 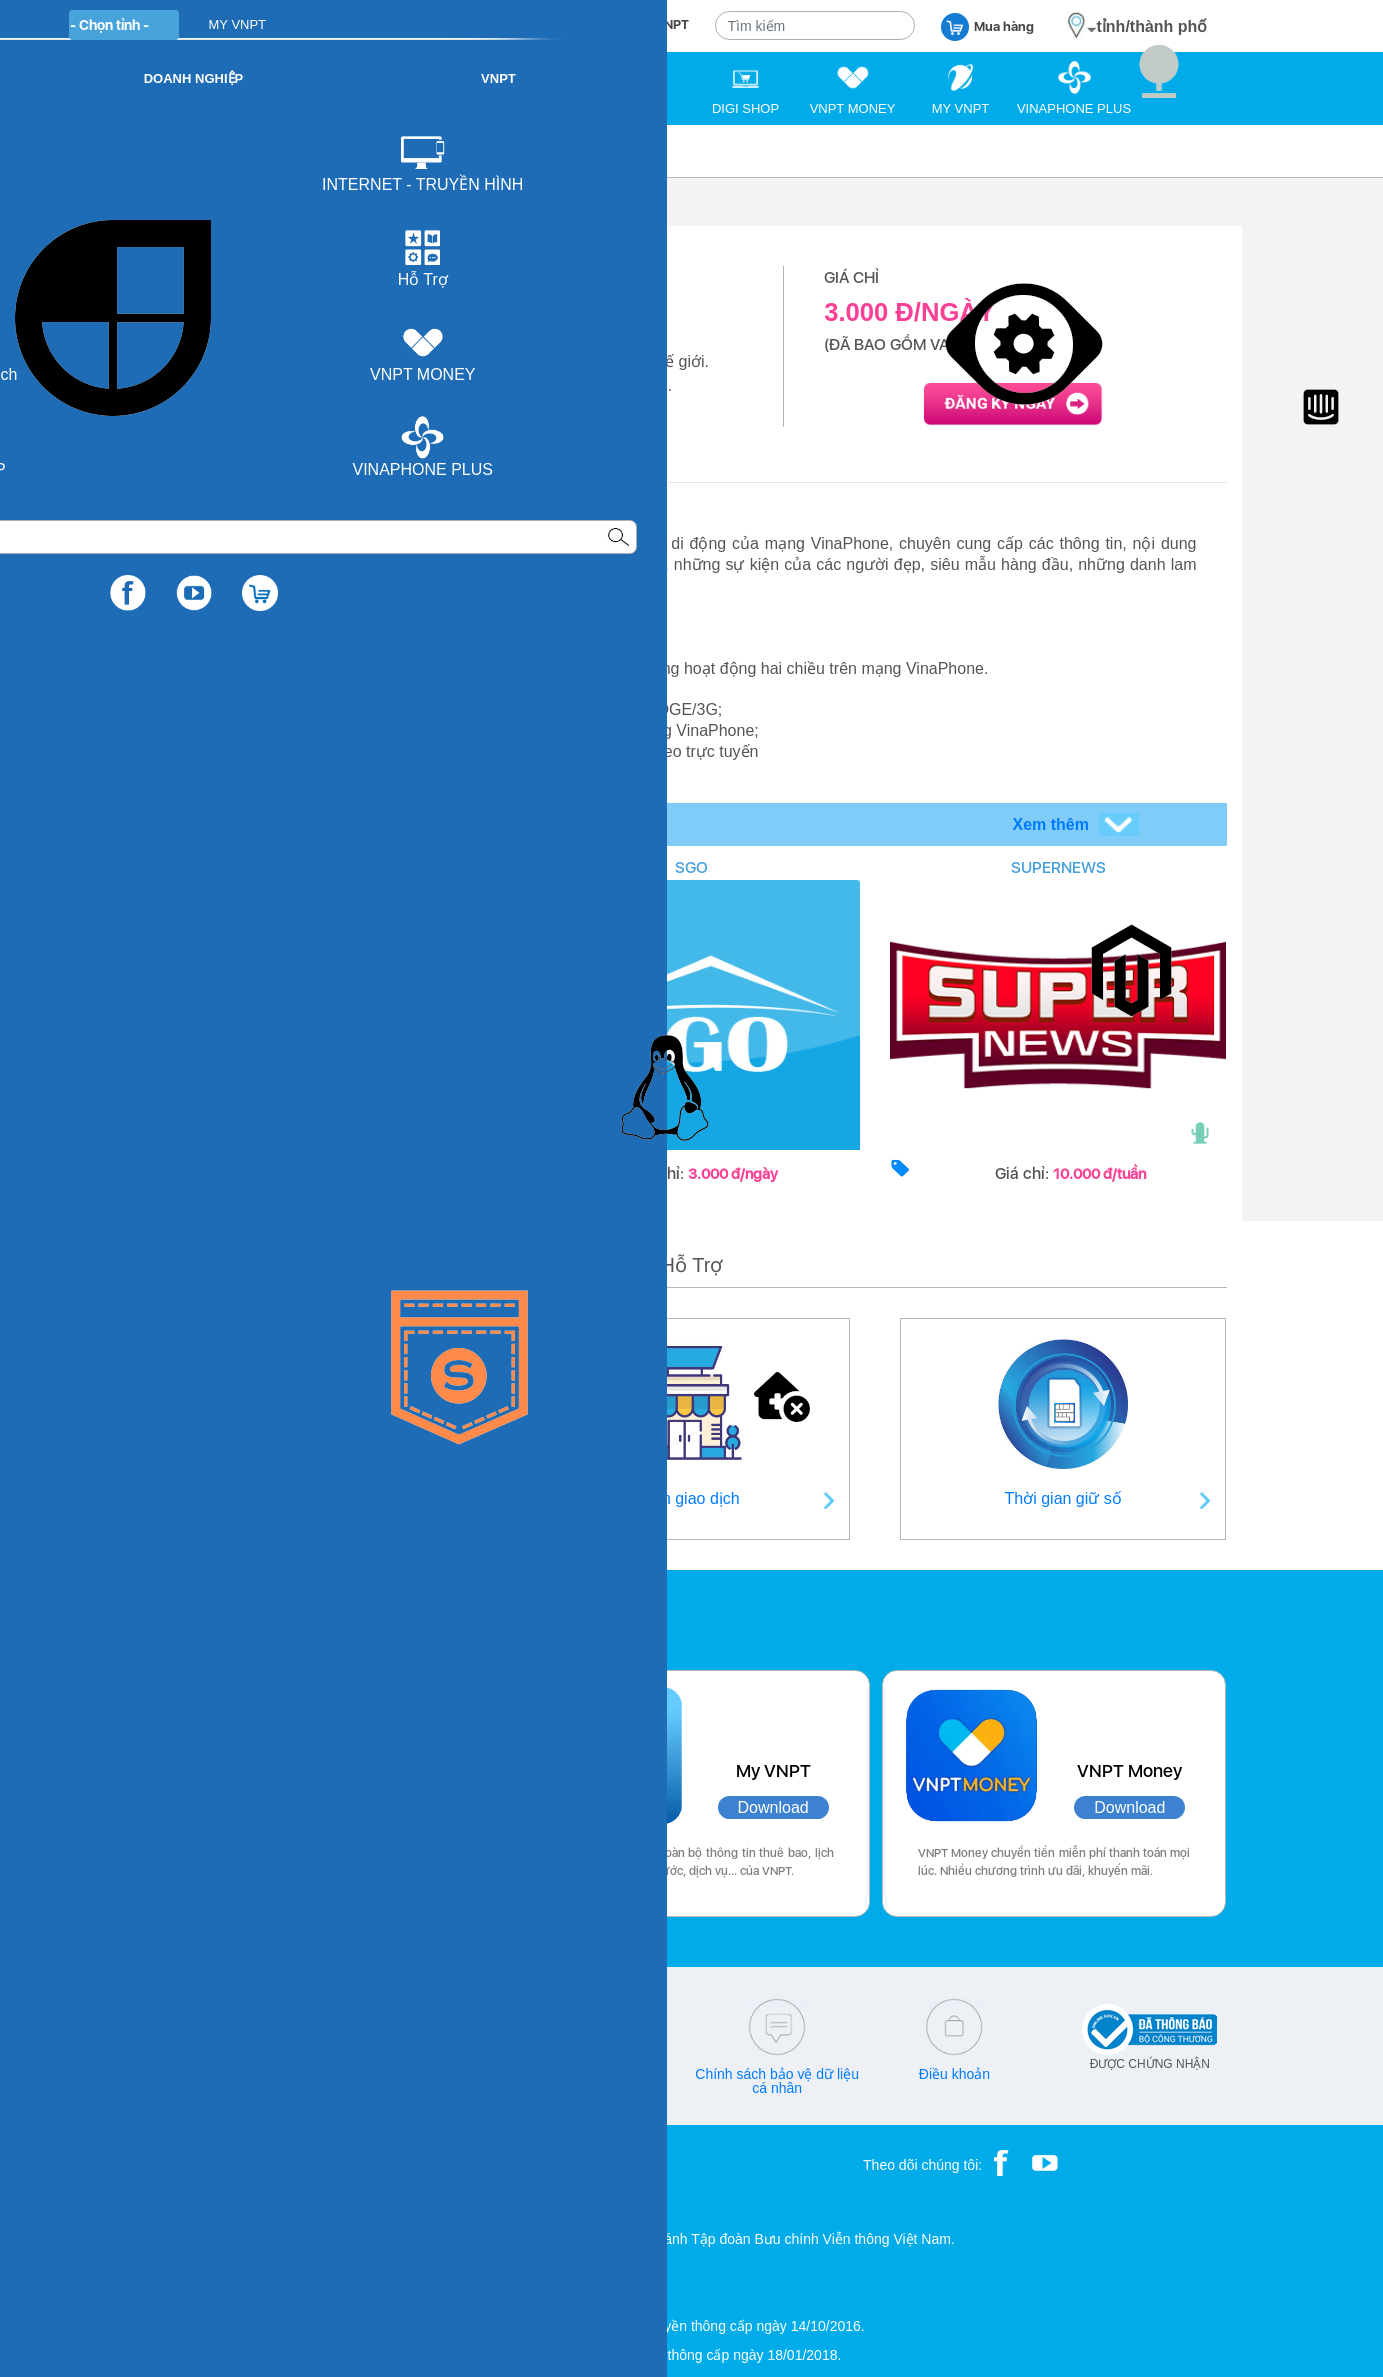 What do you see at coordinates (1321, 407) in the screenshot?
I see `open Intercom chat support` at bounding box center [1321, 407].